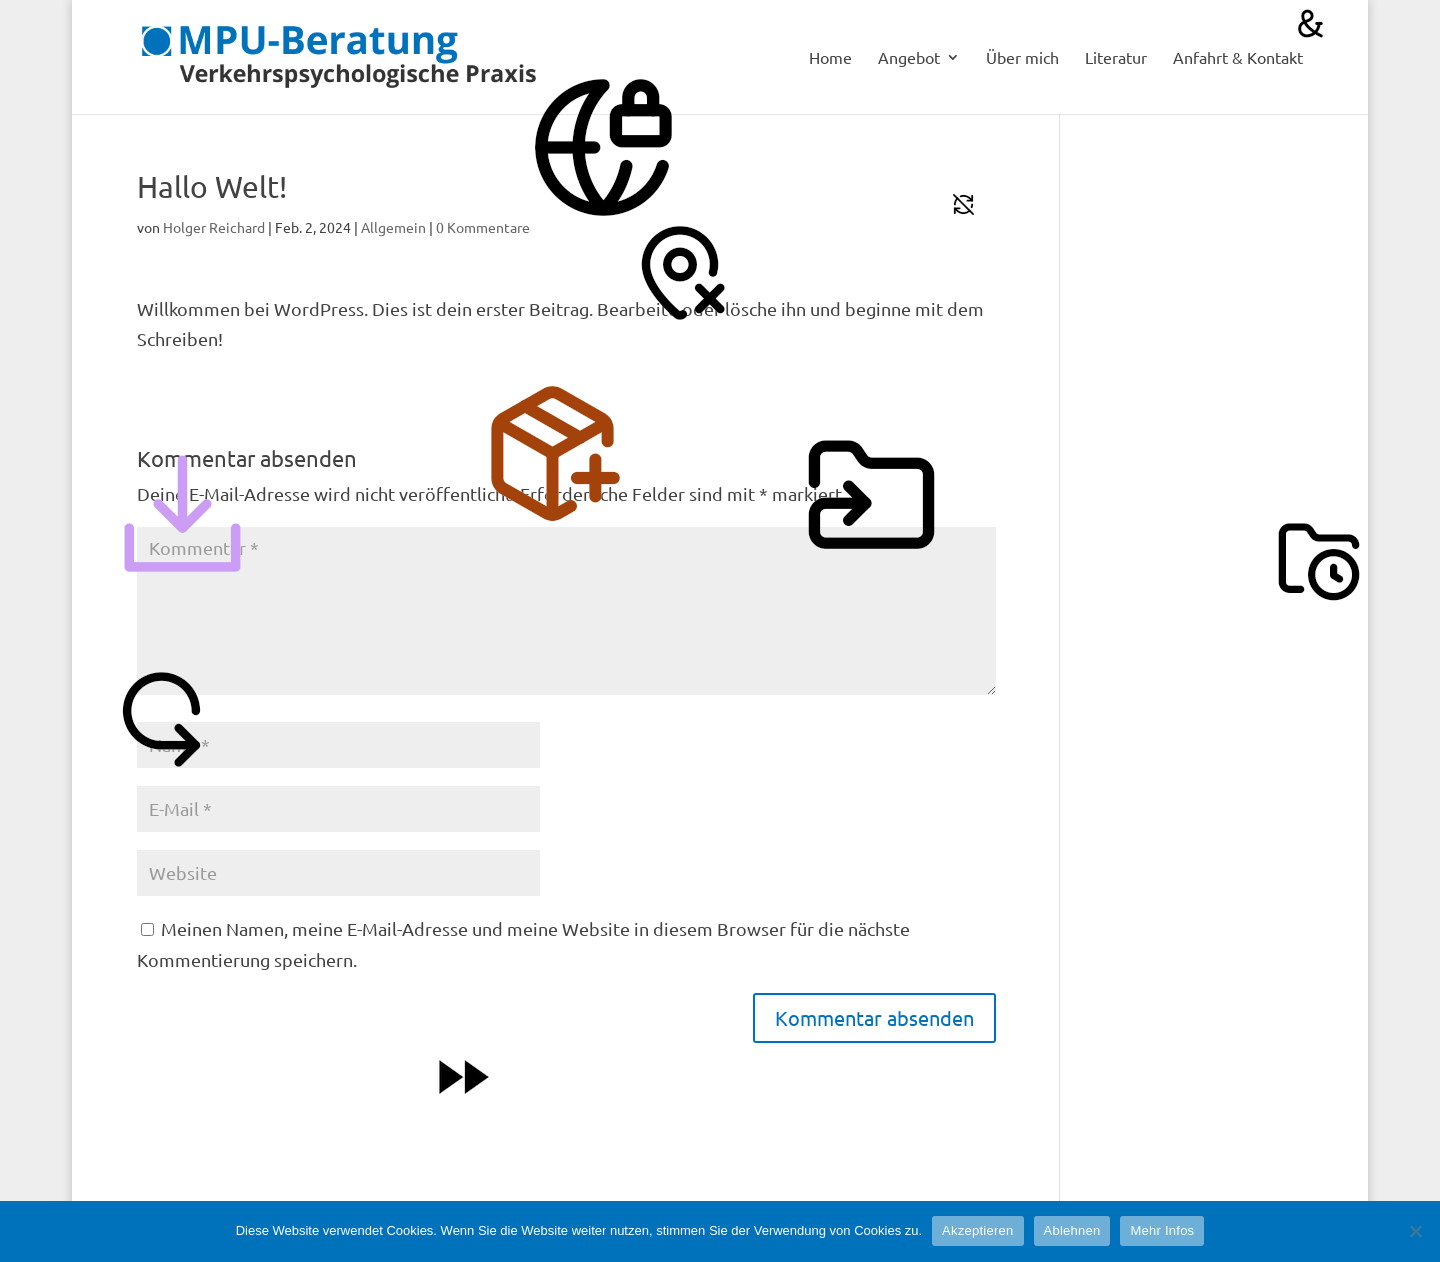  Describe the element at coordinates (552, 453) in the screenshot. I see `add a new package or shipment` at that location.